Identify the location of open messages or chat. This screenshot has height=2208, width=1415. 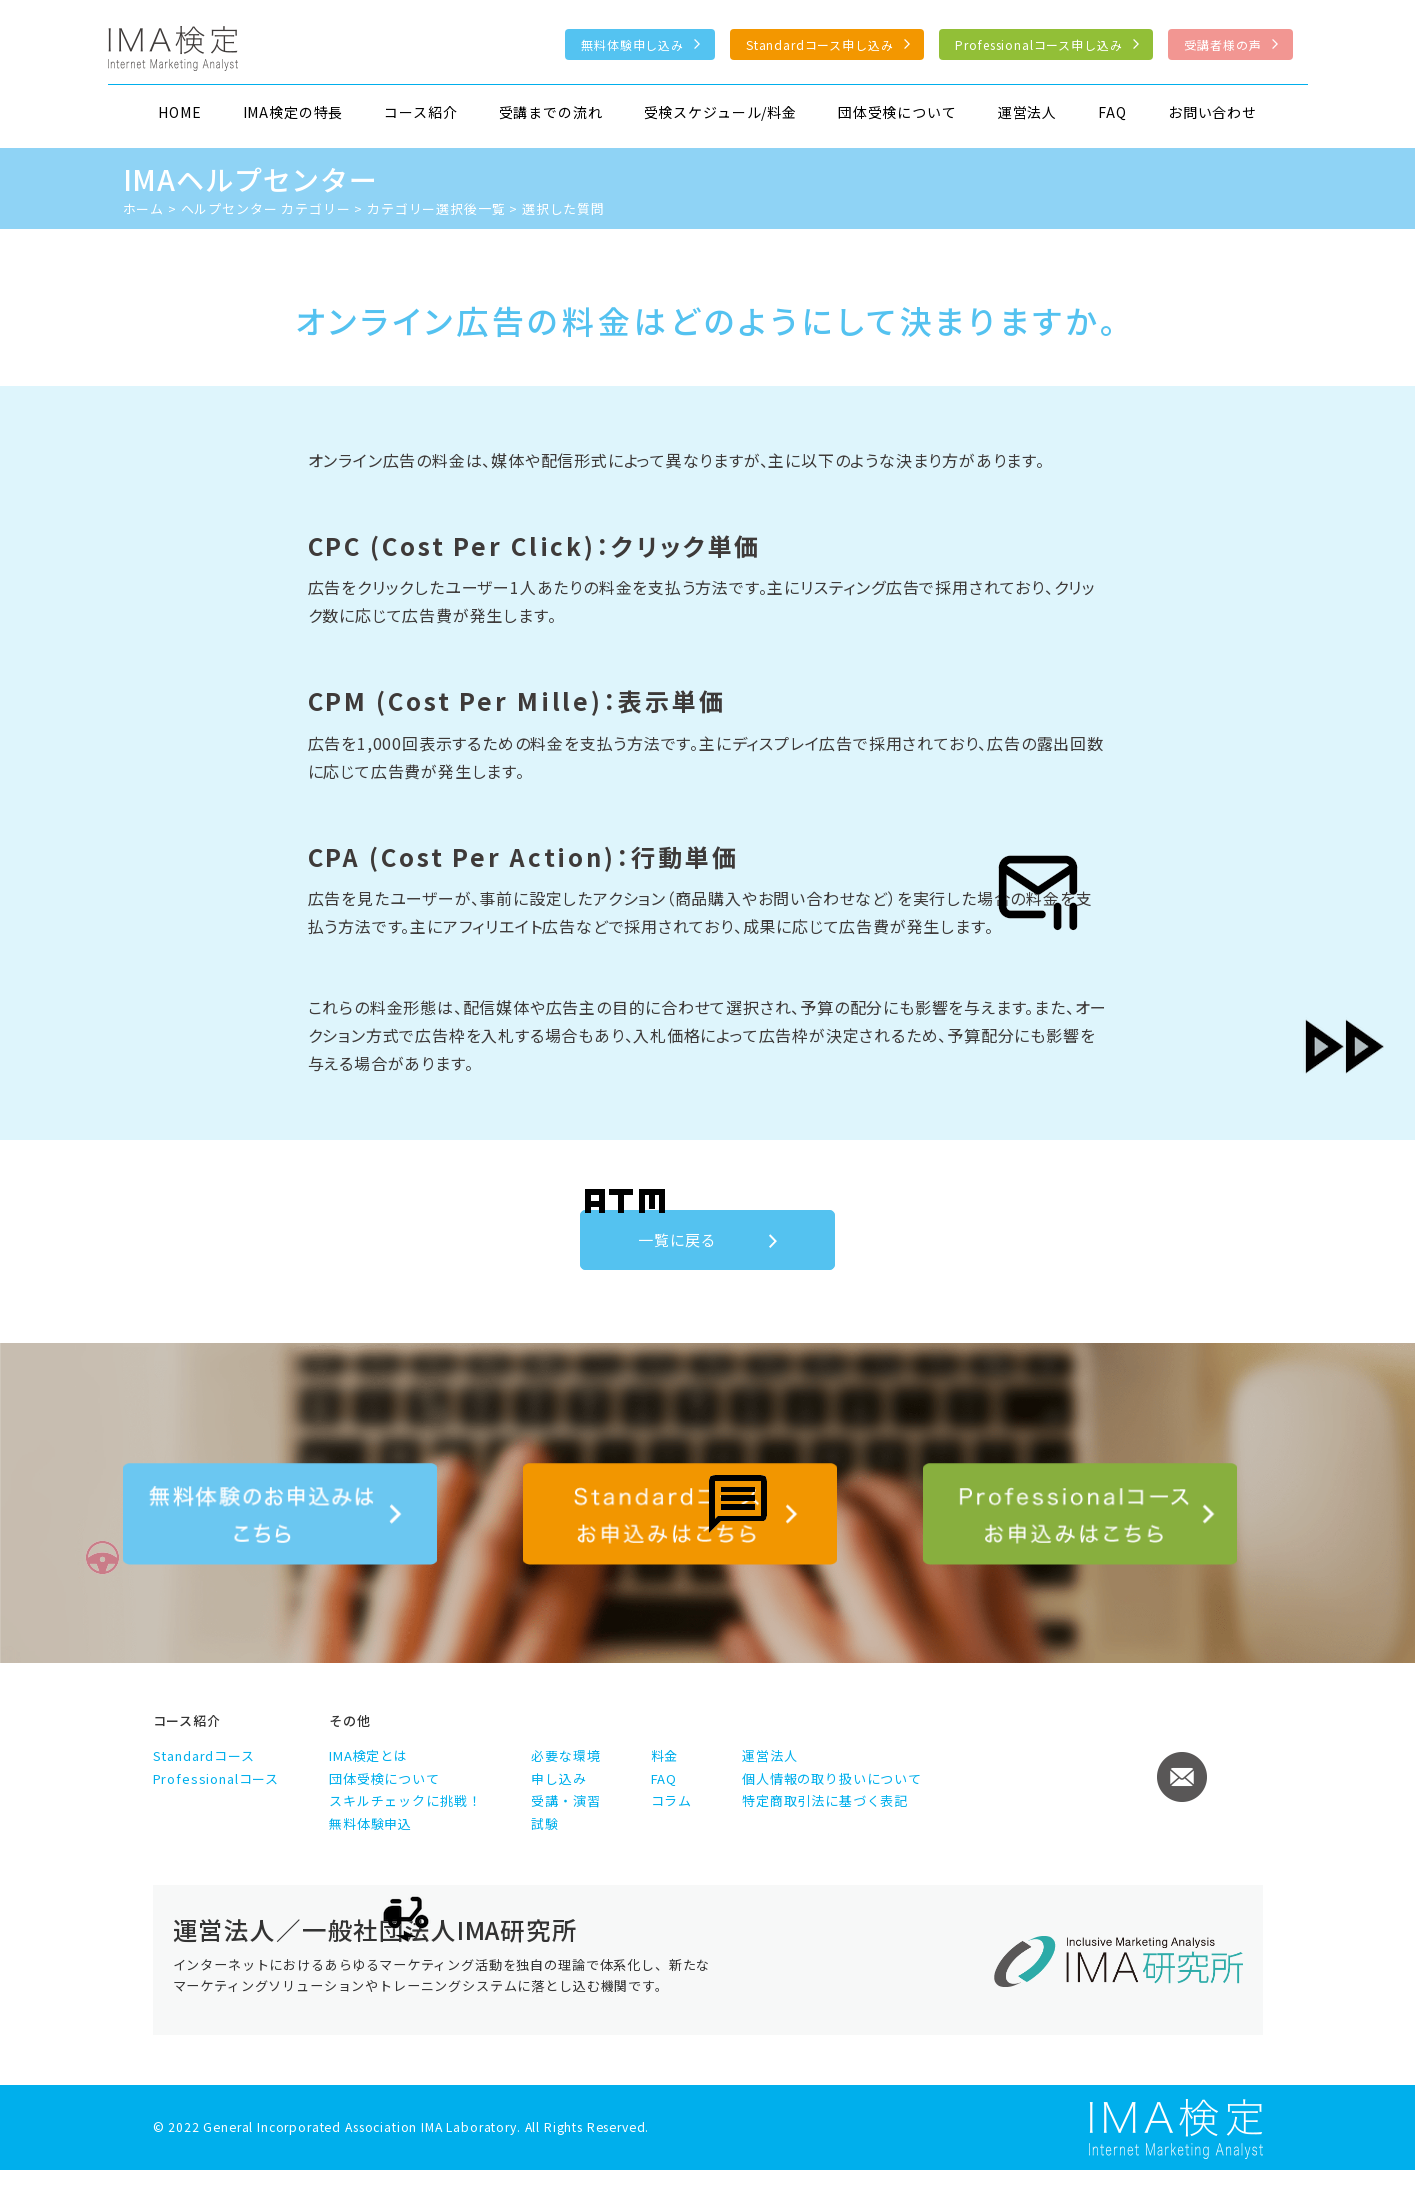
(738, 1504).